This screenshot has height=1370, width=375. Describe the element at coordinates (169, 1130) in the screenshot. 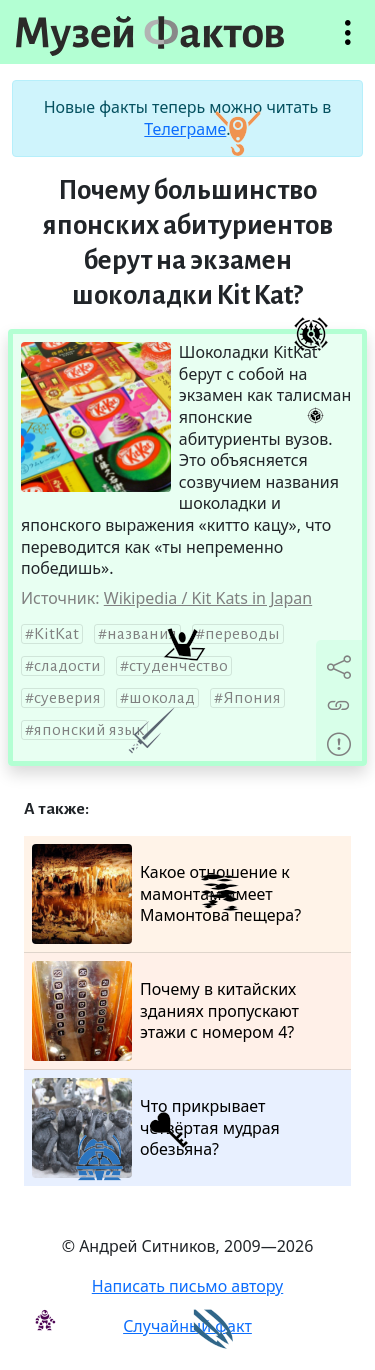

I see `unlock romantic or relationship-themed content` at that location.